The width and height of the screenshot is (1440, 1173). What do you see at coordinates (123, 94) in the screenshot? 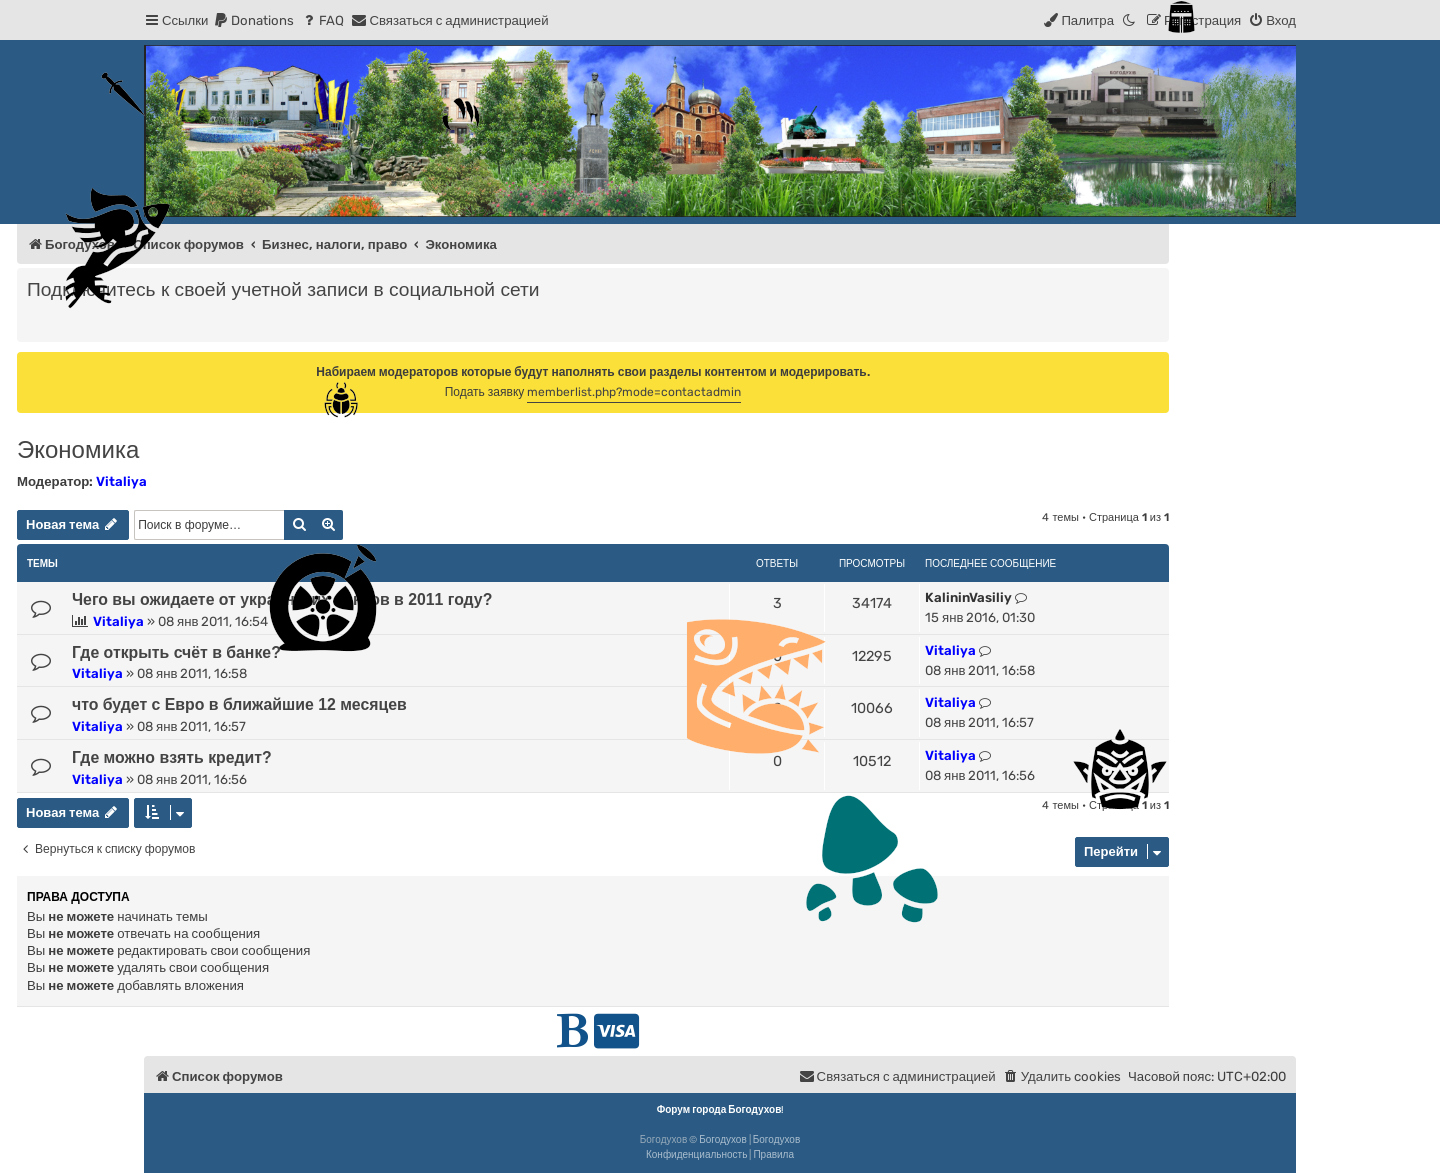
I see `select a dagger or stabbing weapon in a game` at bounding box center [123, 94].